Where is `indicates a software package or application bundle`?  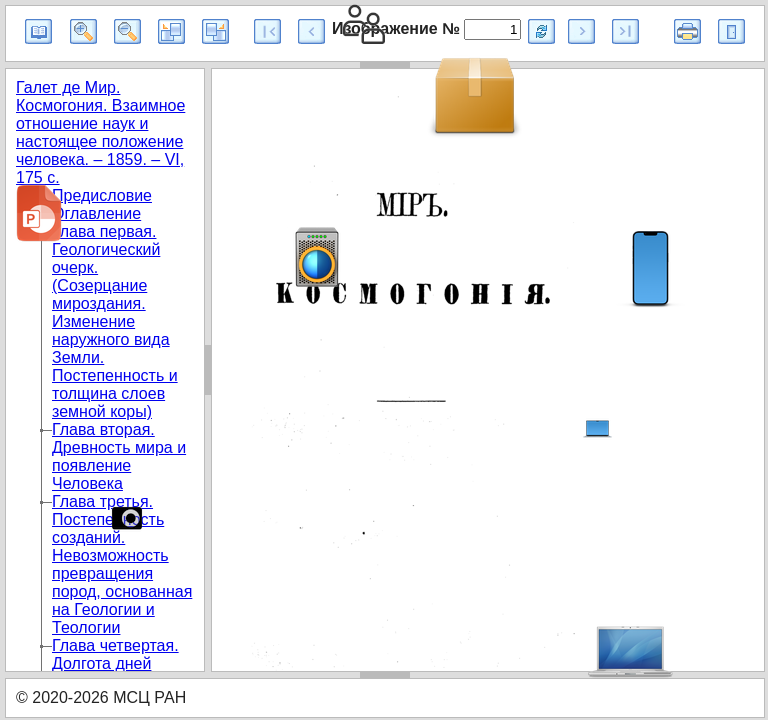 indicates a software package or application bundle is located at coordinates (474, 90).